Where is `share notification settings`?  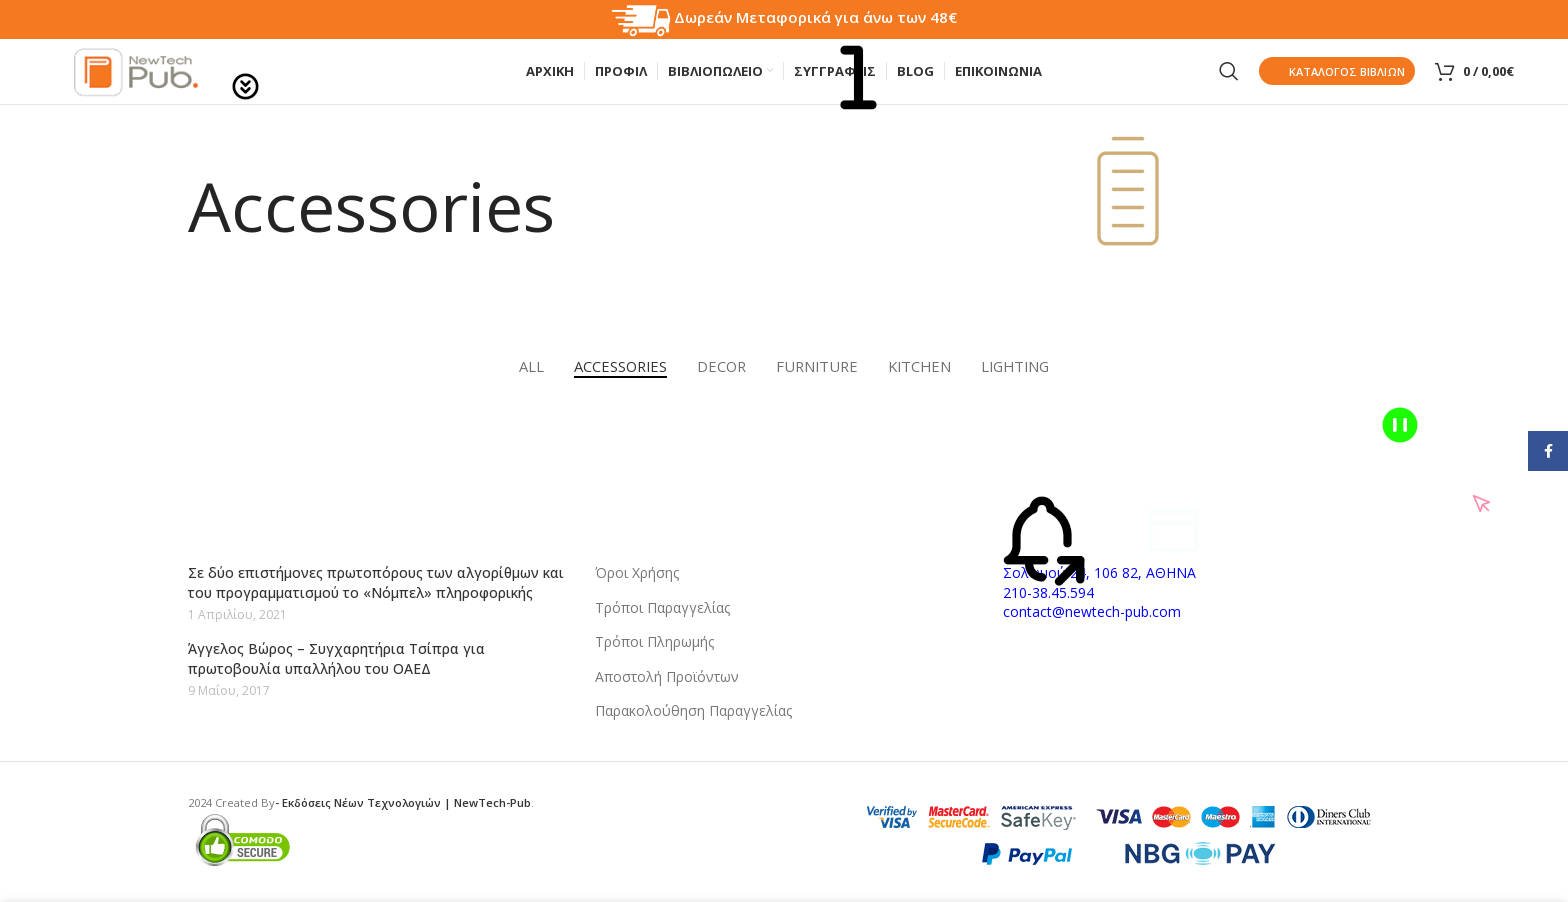 share notification settings is located at coordinates (1042, 539).